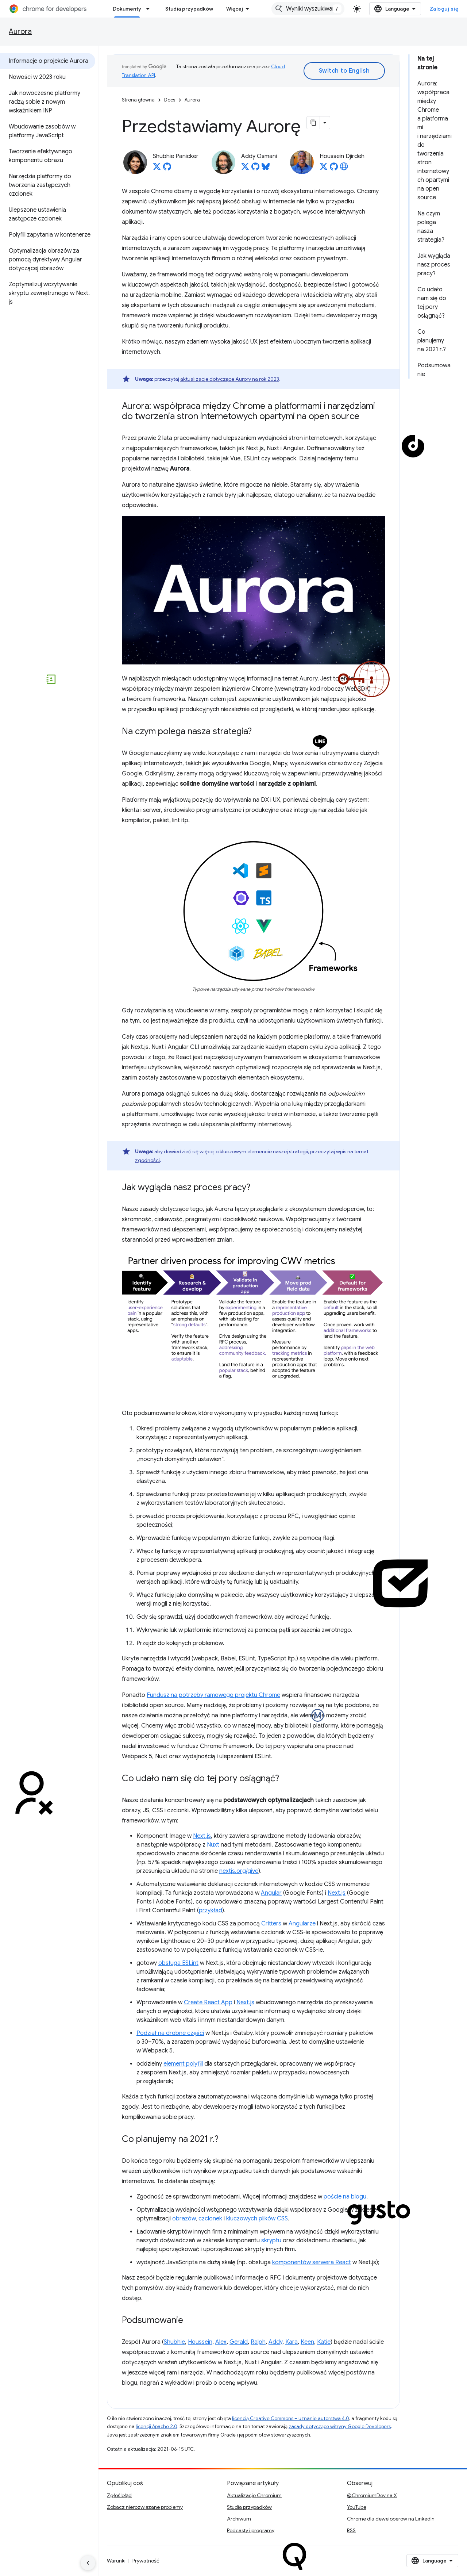 This screenshot has height=2576, width=467. What do you see at coordinates (31, 1793) in the screenshot?
I see `unfollow a user` at bounding box center [31, 1793].